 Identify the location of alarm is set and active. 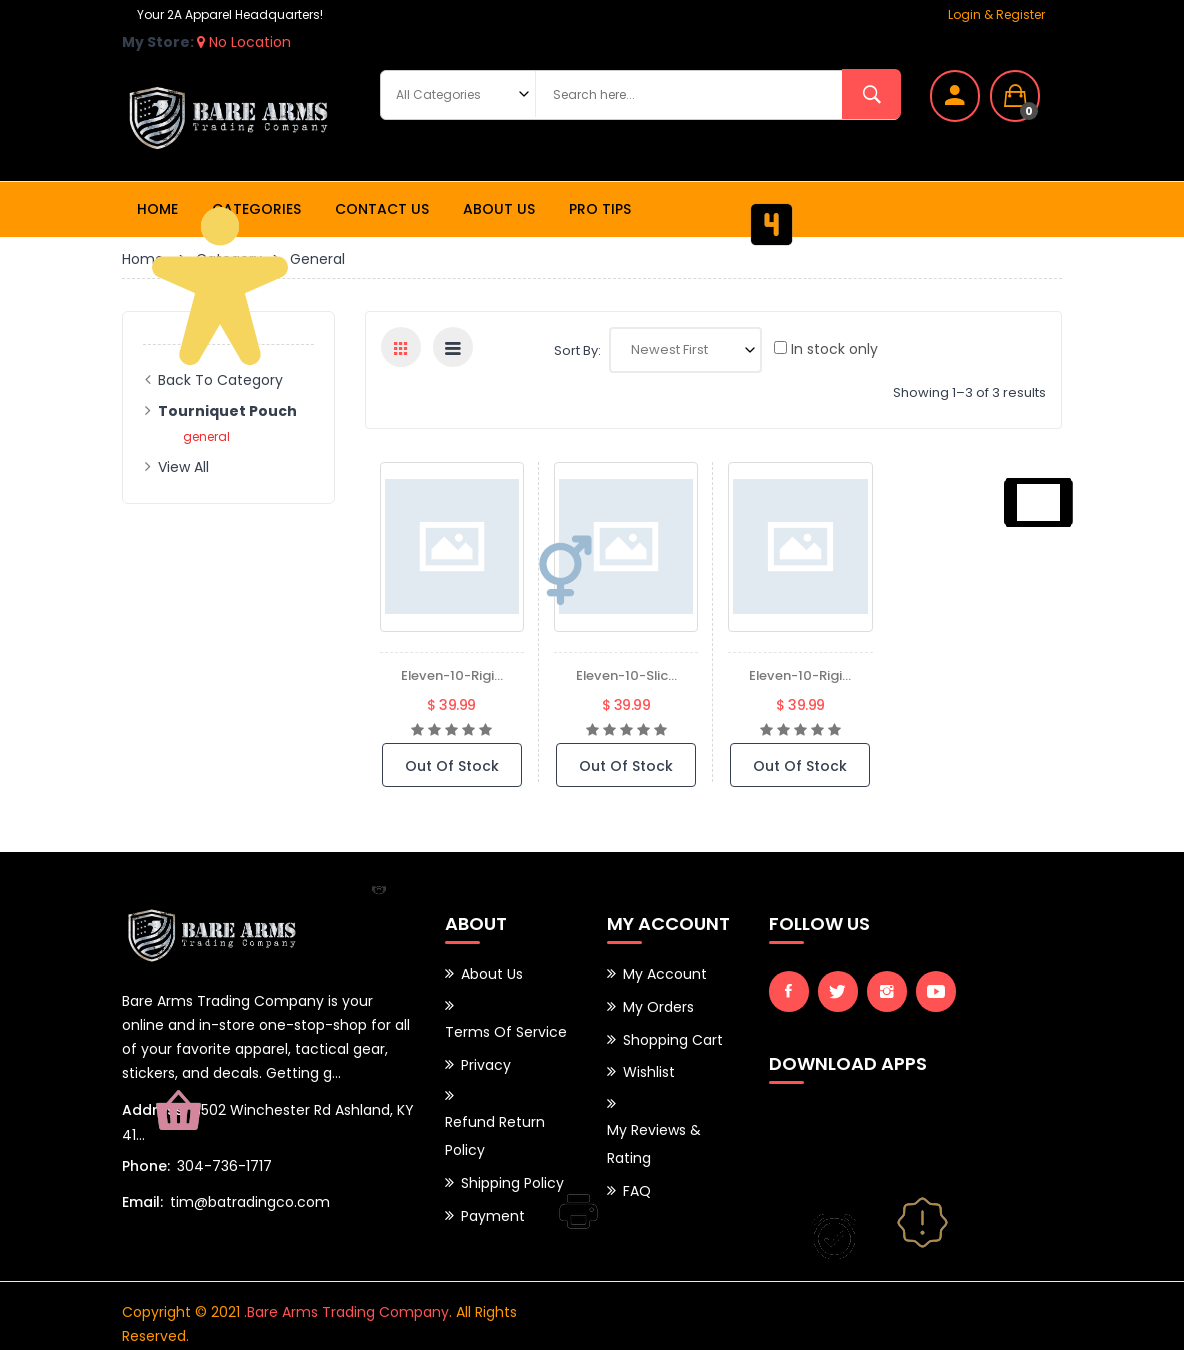
(834, 1236).